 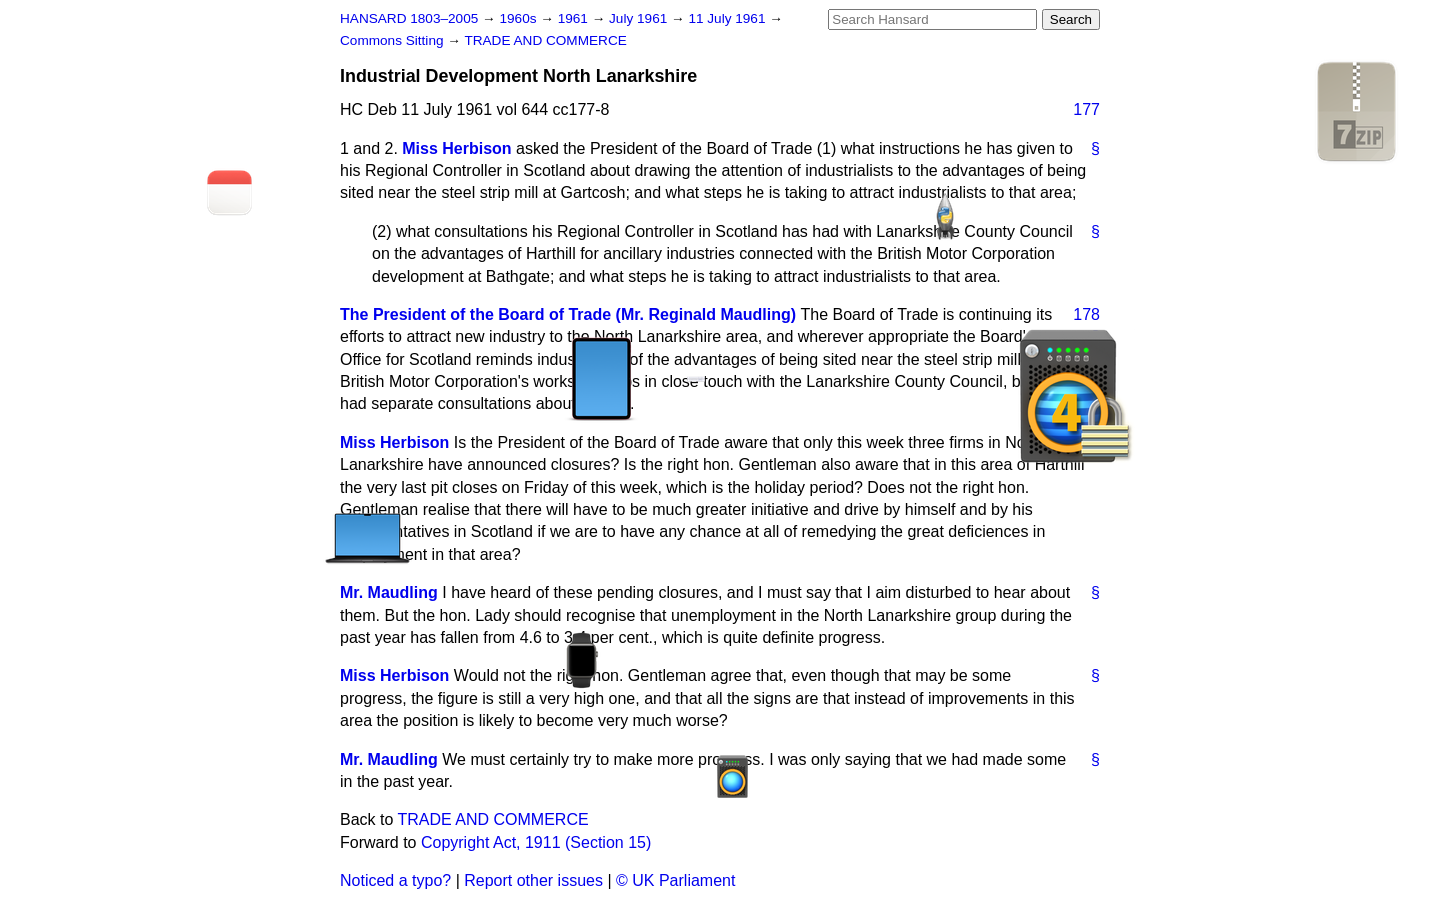 What do you see at coordinates (581, 660) in the screenshot?
I see `apple watch series 3 device icon` at bounding box center [581, 660].